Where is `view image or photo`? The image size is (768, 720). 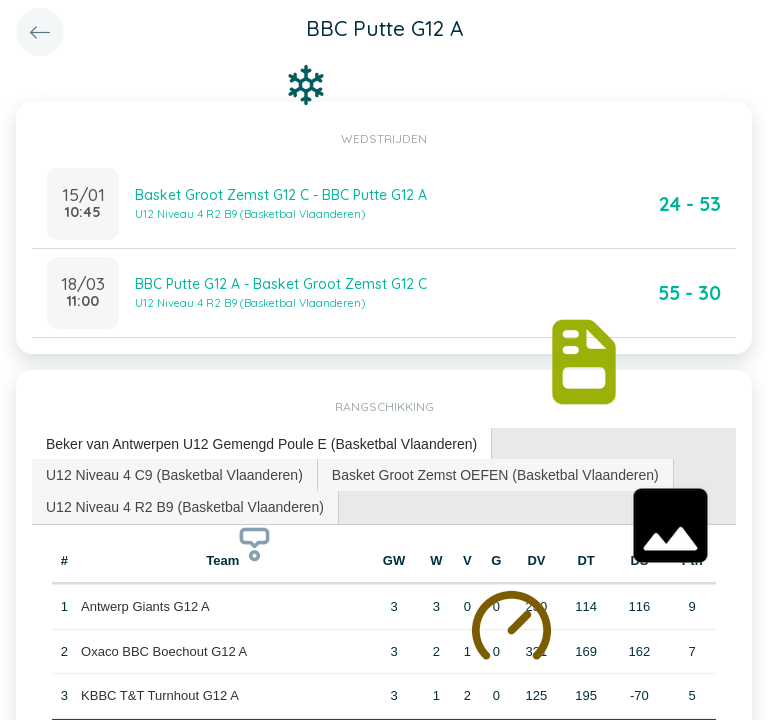
view image or photo is located at coordinates (670, 525).